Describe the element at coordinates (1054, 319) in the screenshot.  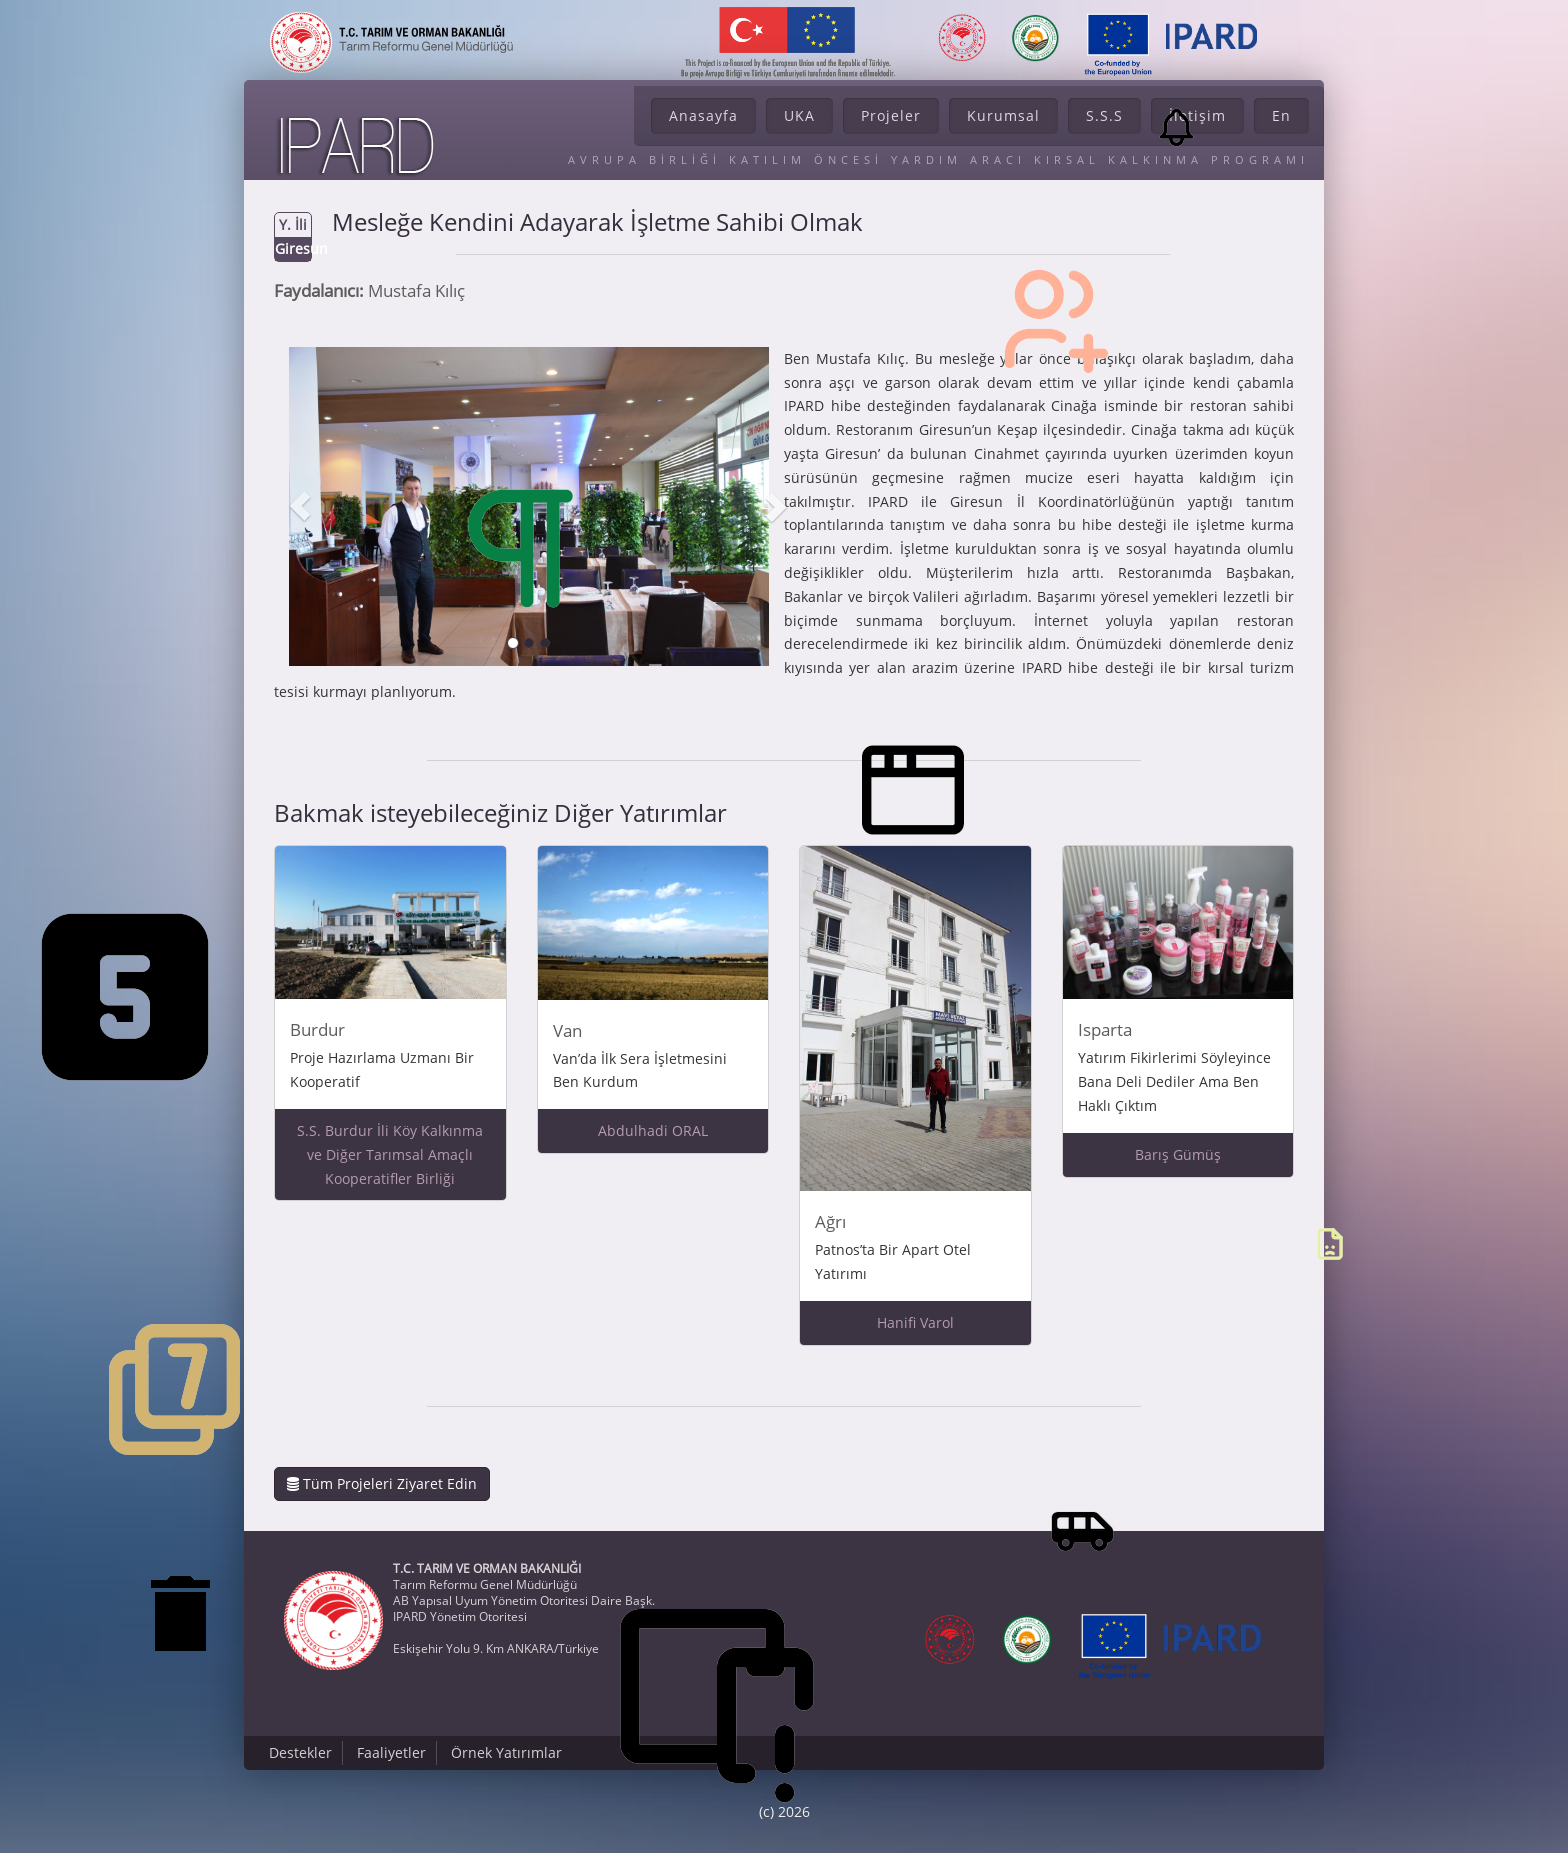
I see `add a new team member` at that location.